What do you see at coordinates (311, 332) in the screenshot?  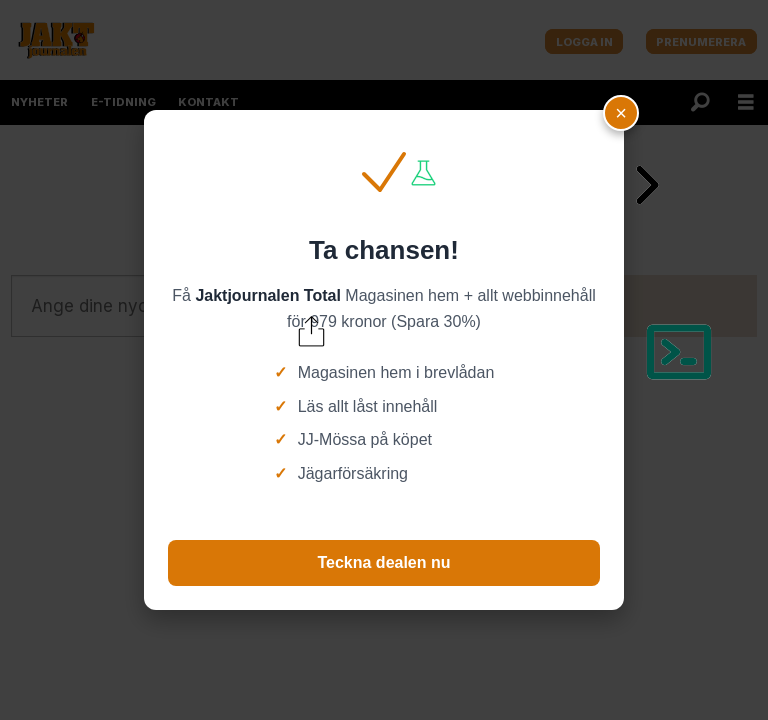 I see `export or share content to another app` at bounding box center [311, 332].